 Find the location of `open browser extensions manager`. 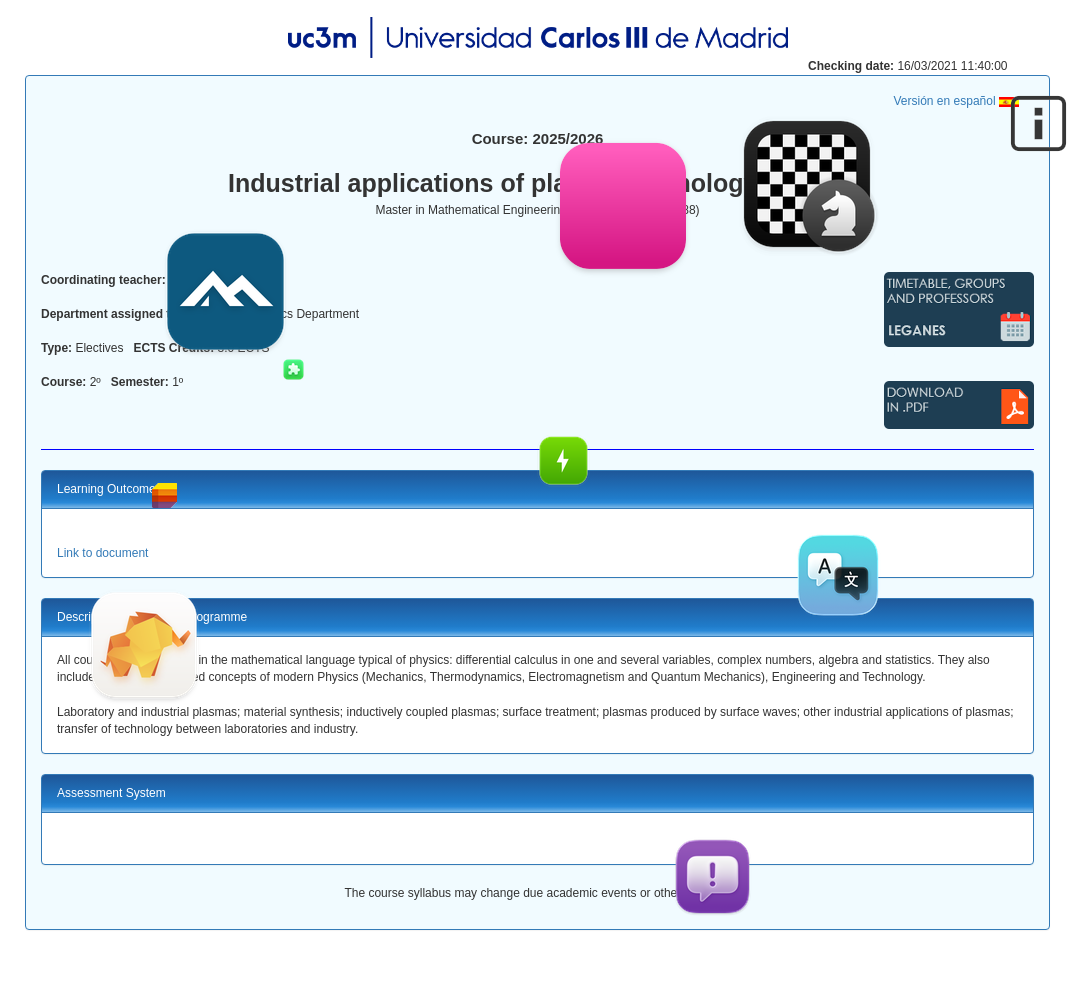

open browser extensions manager is located at coordinates (293, 369).